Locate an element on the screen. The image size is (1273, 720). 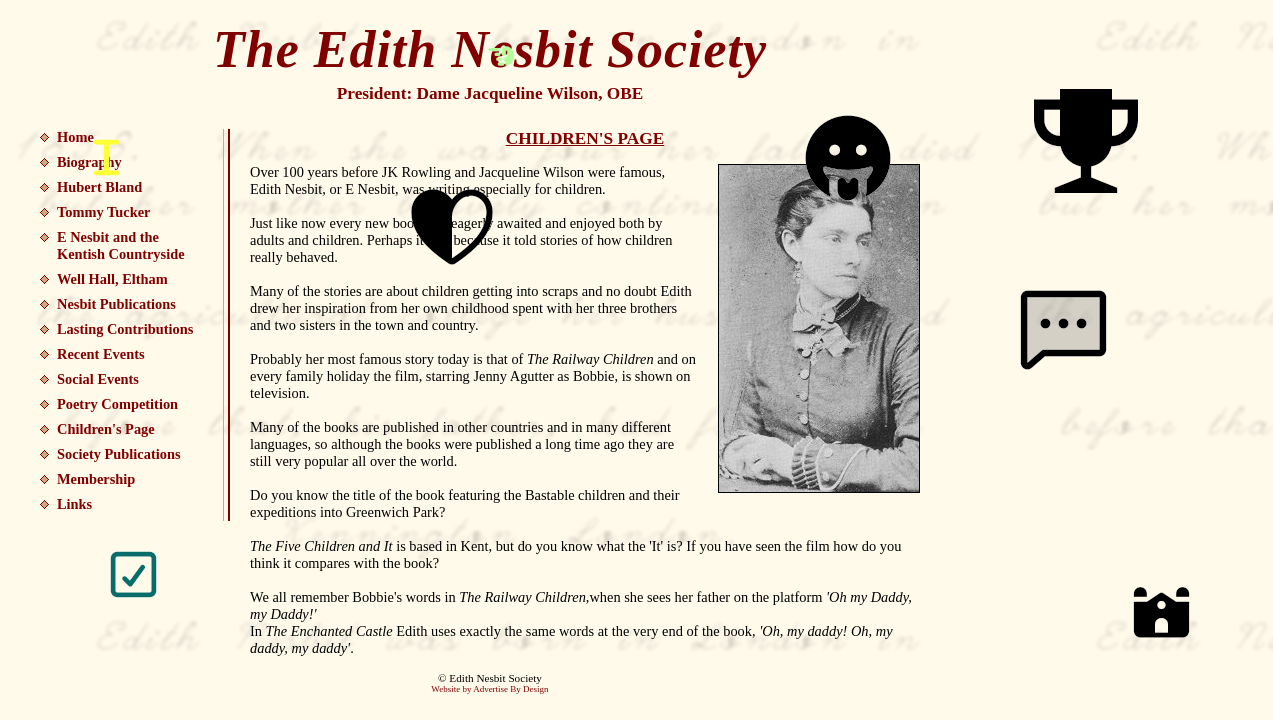
mark item as complete is located at coordinates (133, 574).